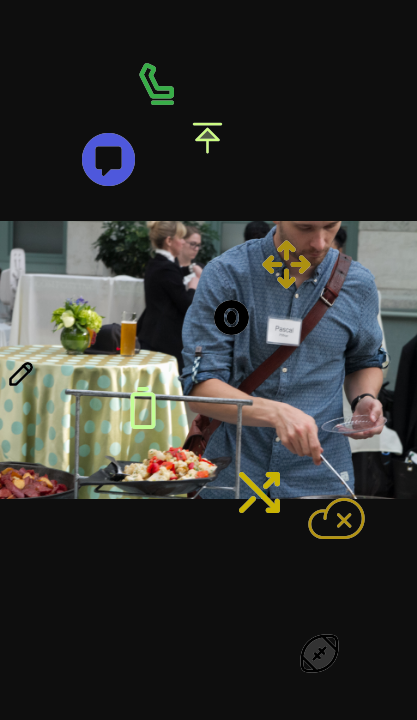 The width and height of the screenshot is (417, 720). Describe the element at coordinates (108, 159) in the screenshot. I see `view discussion feed` at that location.